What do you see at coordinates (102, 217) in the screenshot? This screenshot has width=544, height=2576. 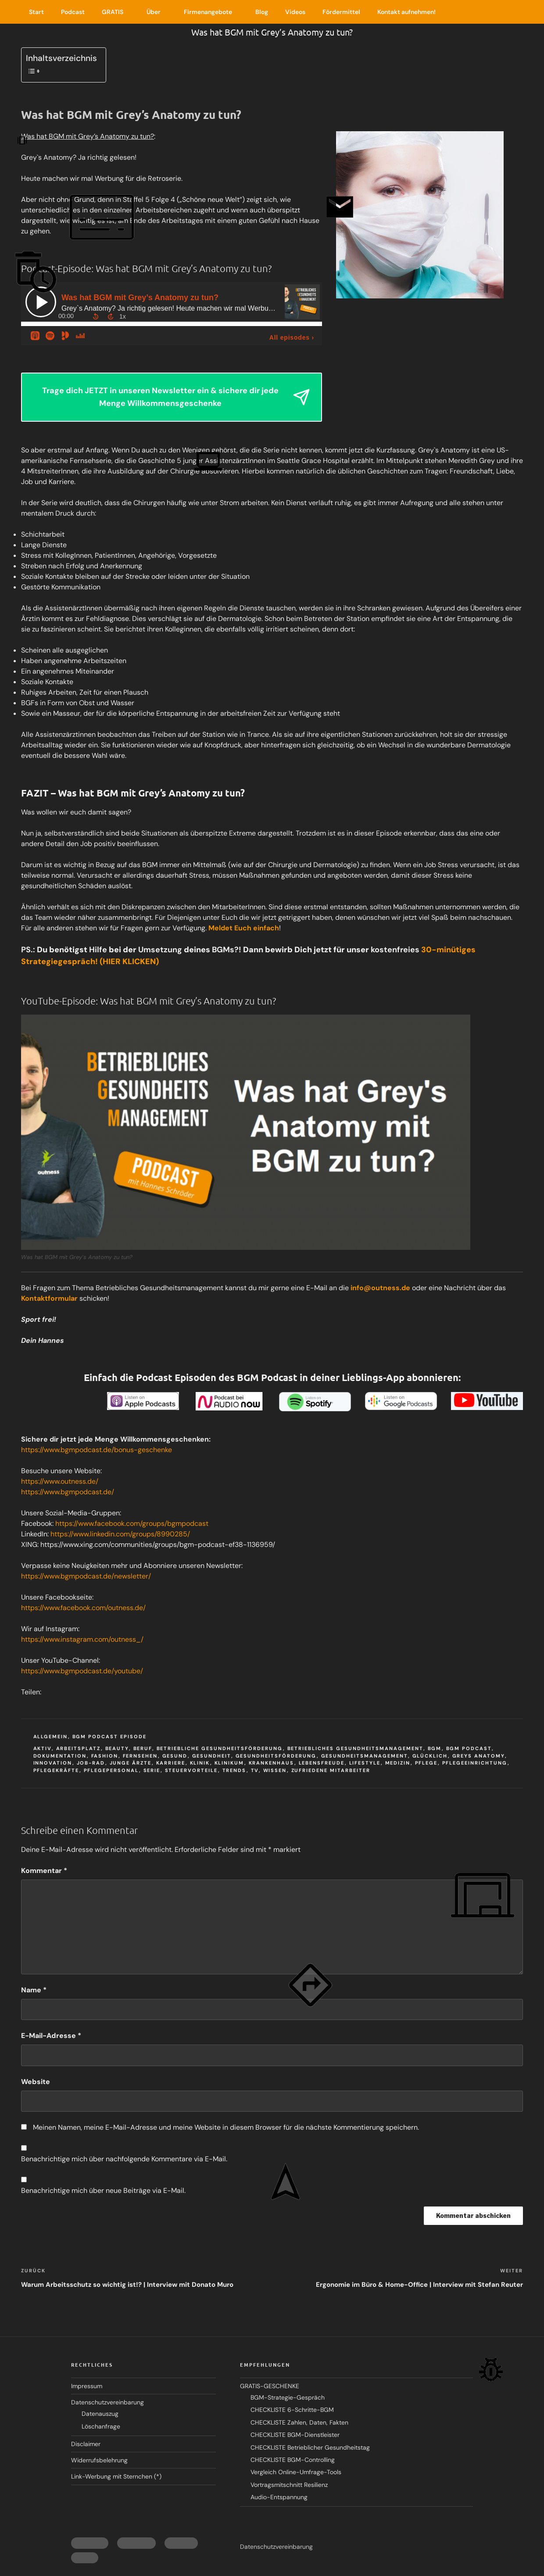 I see `enable subtitles or closed captions` at bounding box center [102, 217].